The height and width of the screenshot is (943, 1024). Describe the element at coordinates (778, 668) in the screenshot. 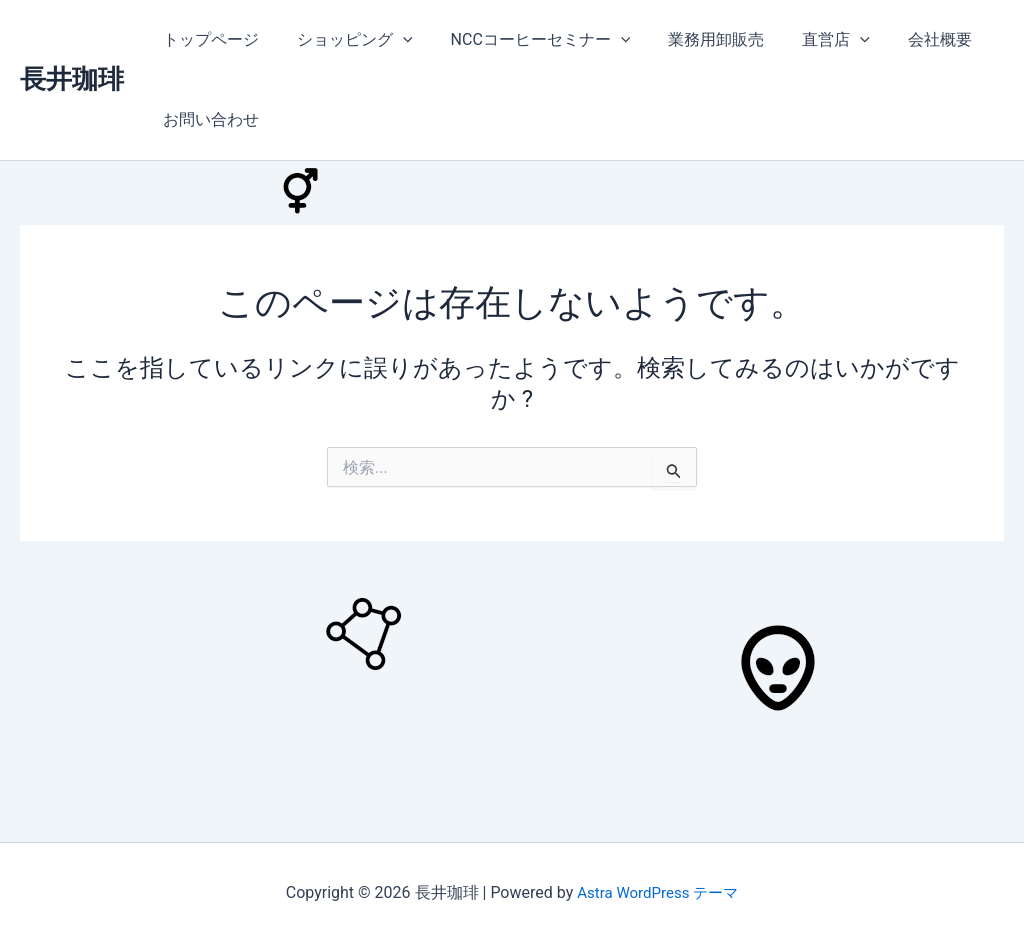

I see `view or access sci-fi themed content` at that location.